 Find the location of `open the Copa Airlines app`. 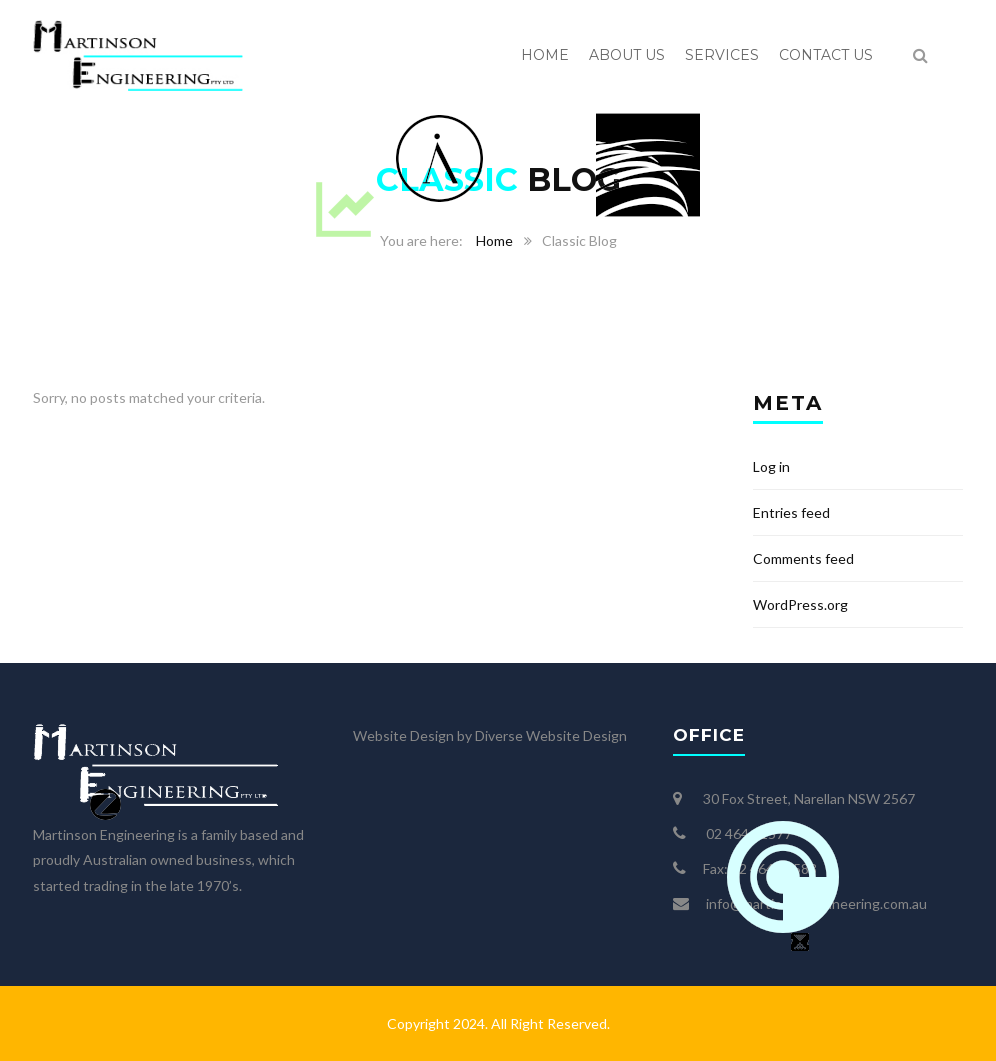

open the Copa Airlines app is located at coordinates (648, 165).